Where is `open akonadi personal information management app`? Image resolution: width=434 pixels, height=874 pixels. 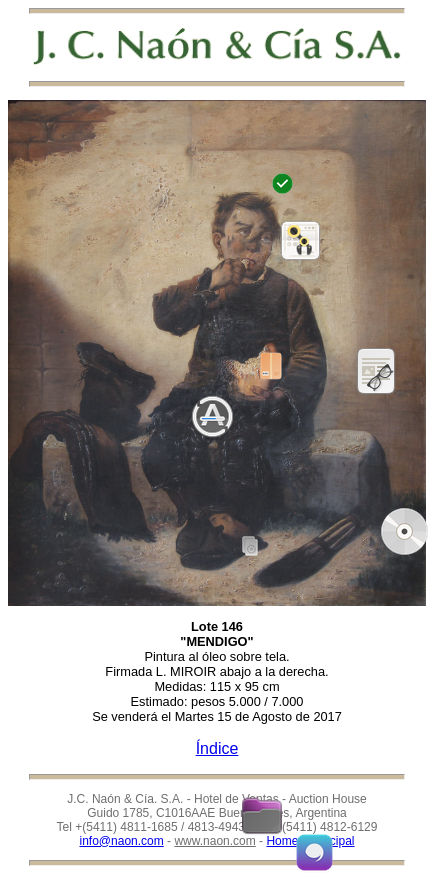
open akonadi personal information management app is located at coordinates (314, 852).